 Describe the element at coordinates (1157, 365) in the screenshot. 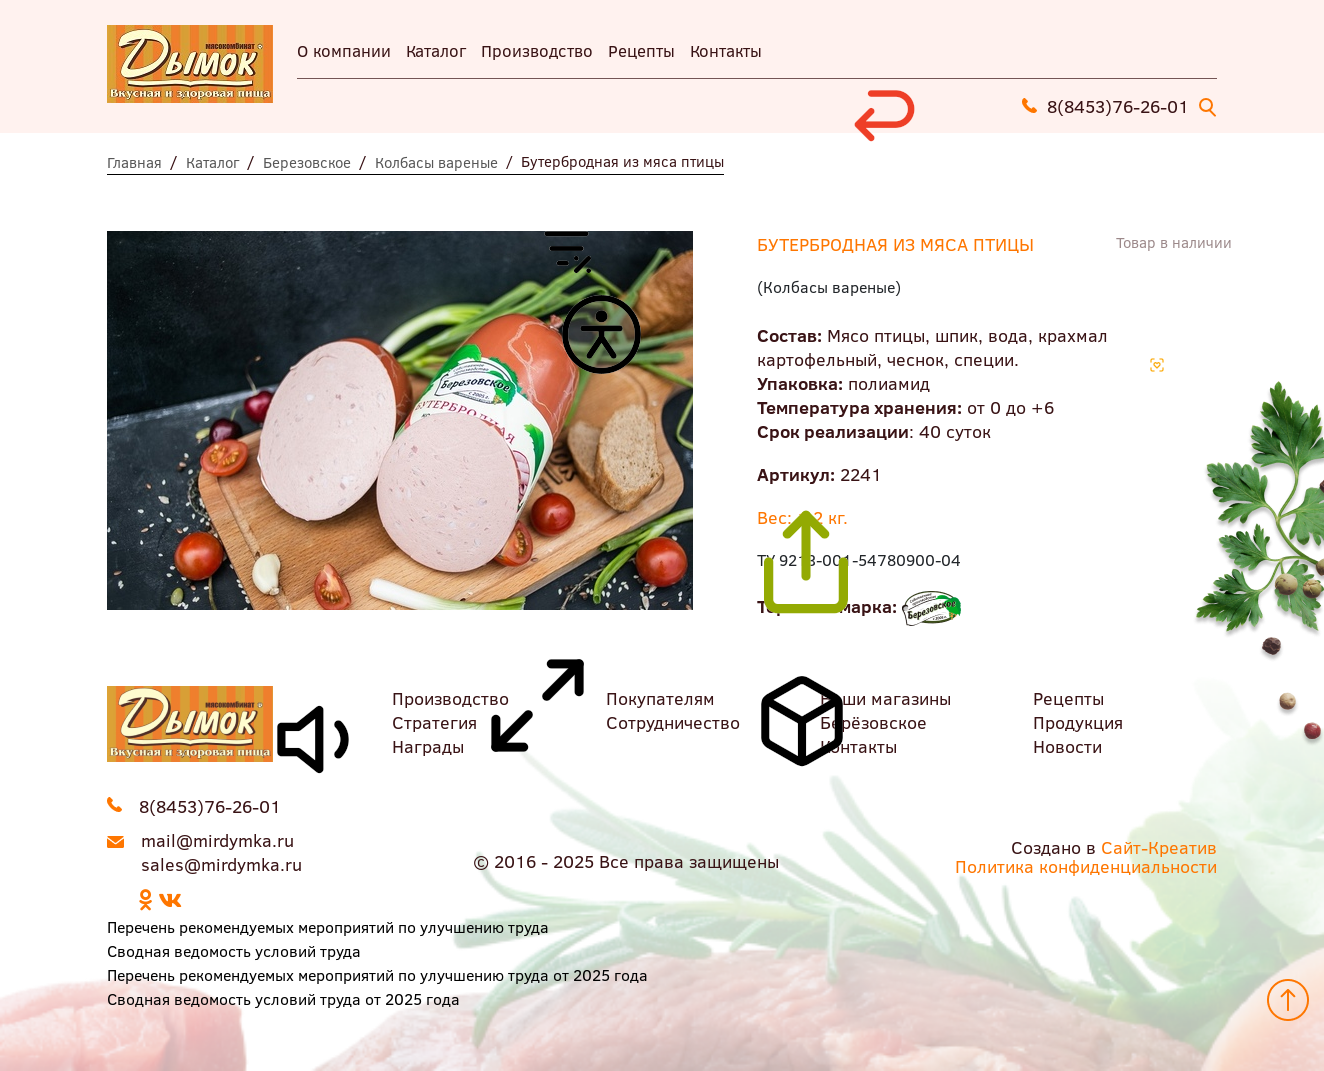

I see `scan or detect health metrics` at that location.